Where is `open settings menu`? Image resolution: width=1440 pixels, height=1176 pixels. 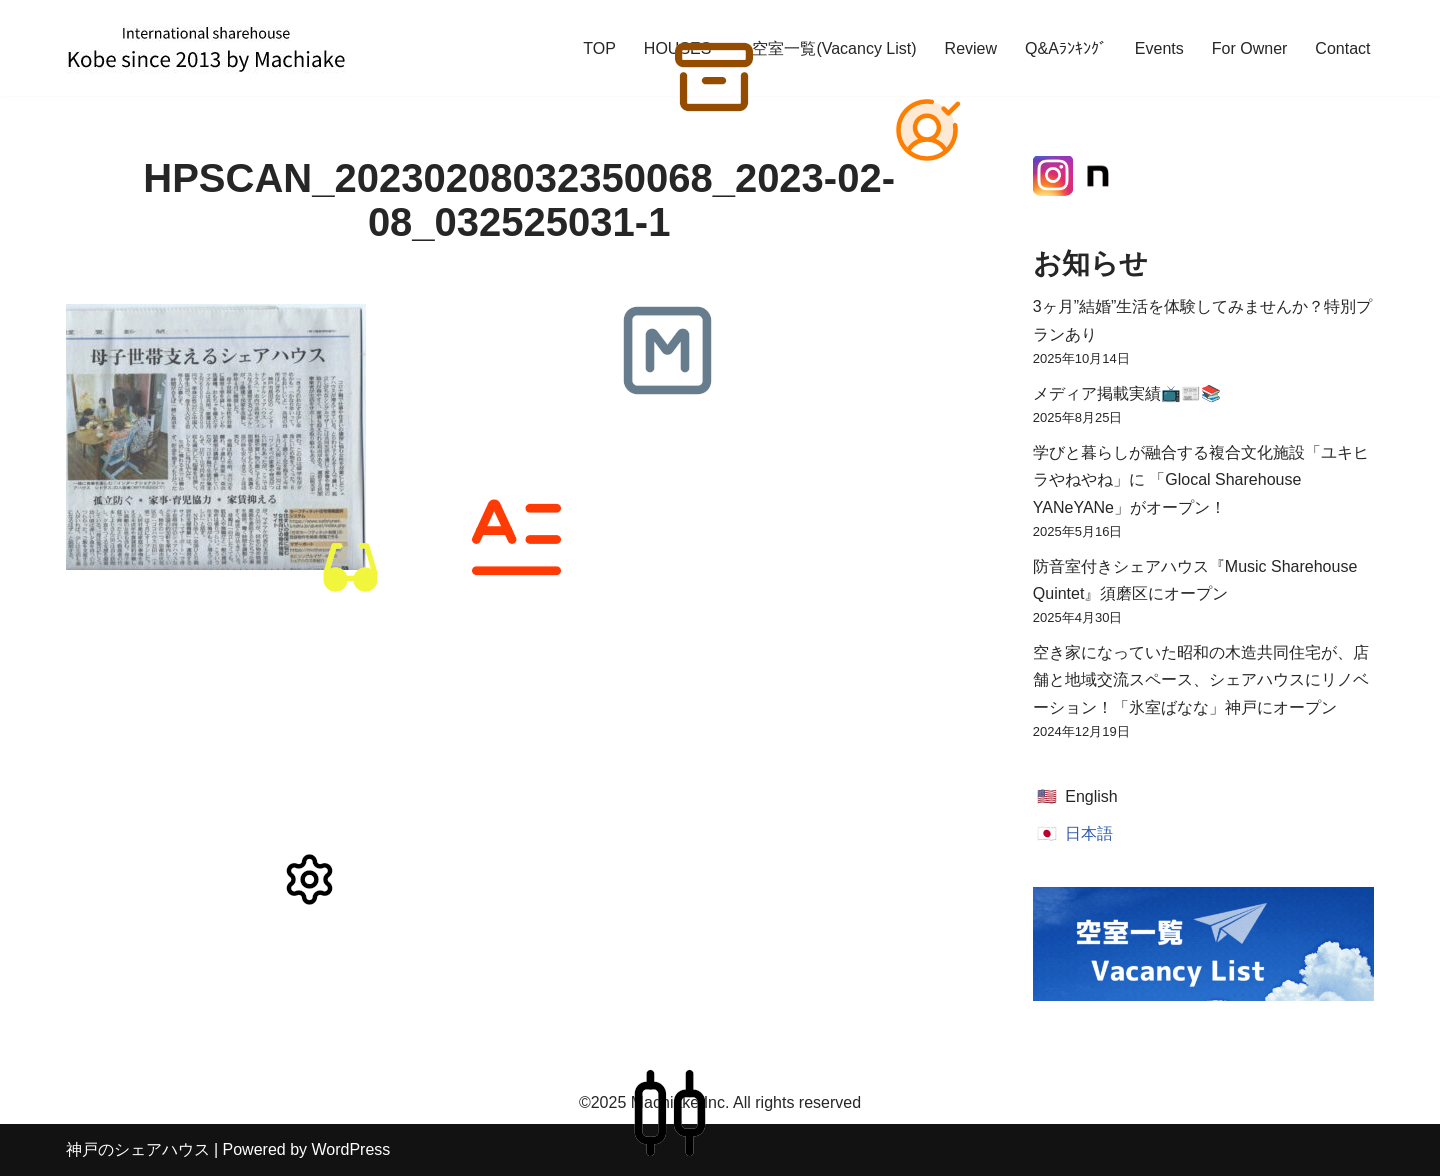 open settings menu is located at coordinates (309, 879).